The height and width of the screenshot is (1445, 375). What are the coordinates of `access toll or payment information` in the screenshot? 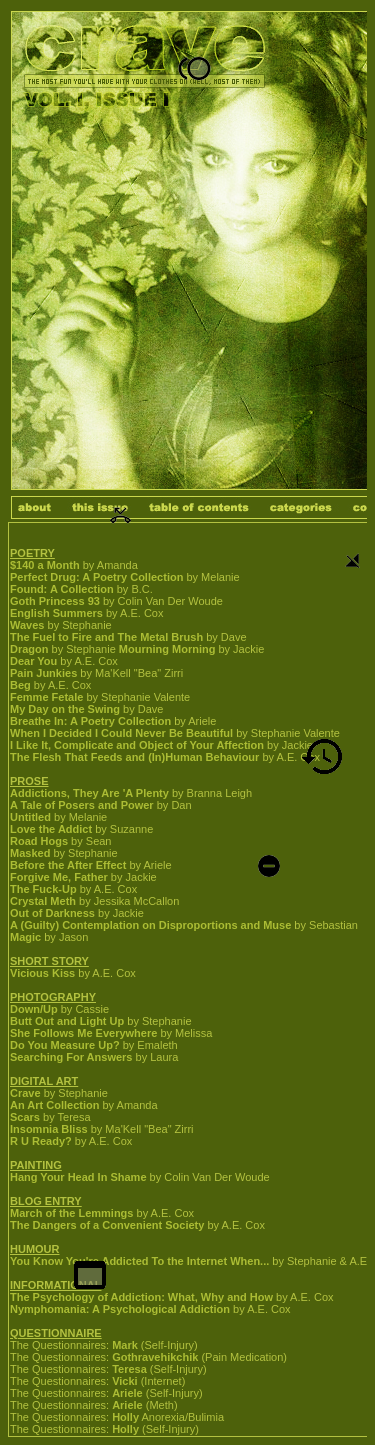 It's located at (194, 68).